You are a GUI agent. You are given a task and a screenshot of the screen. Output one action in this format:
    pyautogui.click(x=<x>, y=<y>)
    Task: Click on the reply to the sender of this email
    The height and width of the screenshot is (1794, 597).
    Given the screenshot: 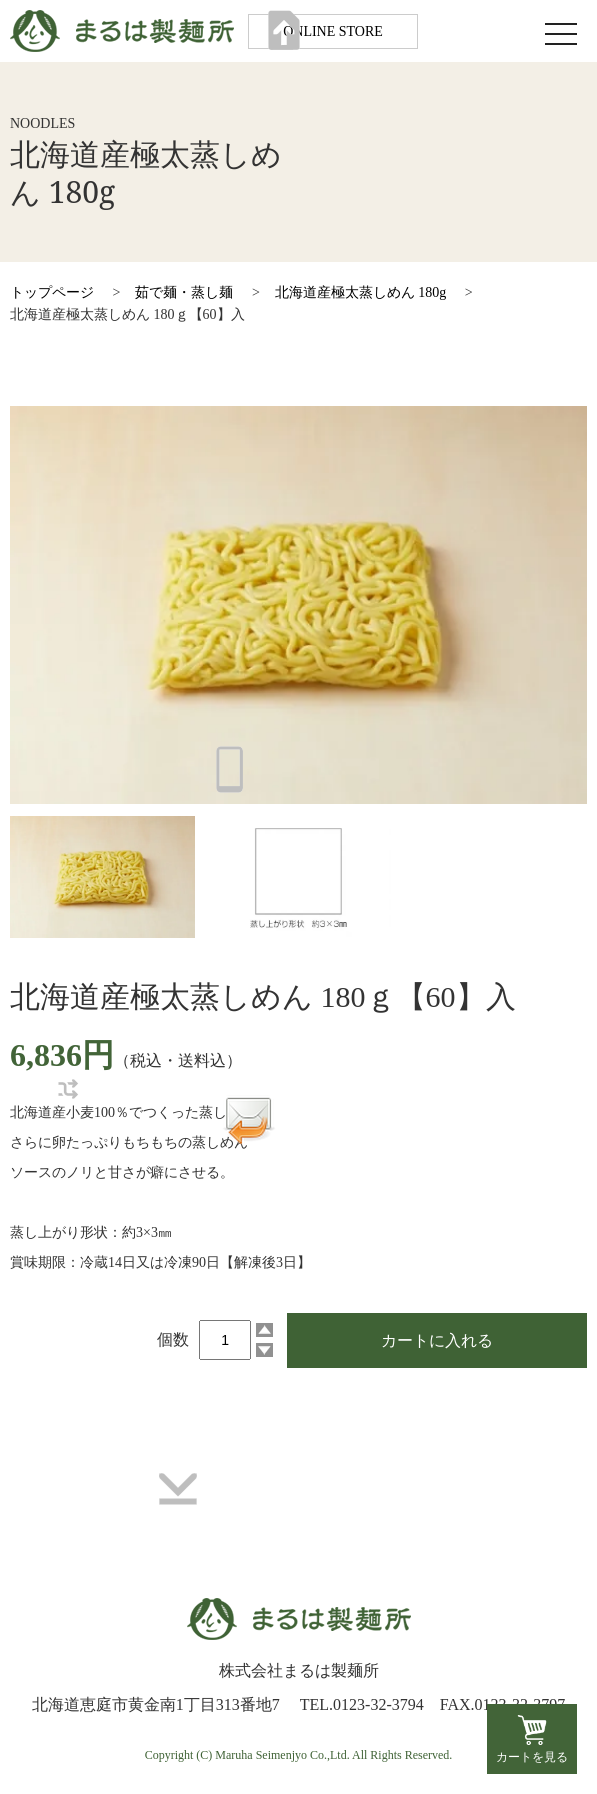 What is the action you would take?
    pyautogui.click(x=248, y=1116)
    